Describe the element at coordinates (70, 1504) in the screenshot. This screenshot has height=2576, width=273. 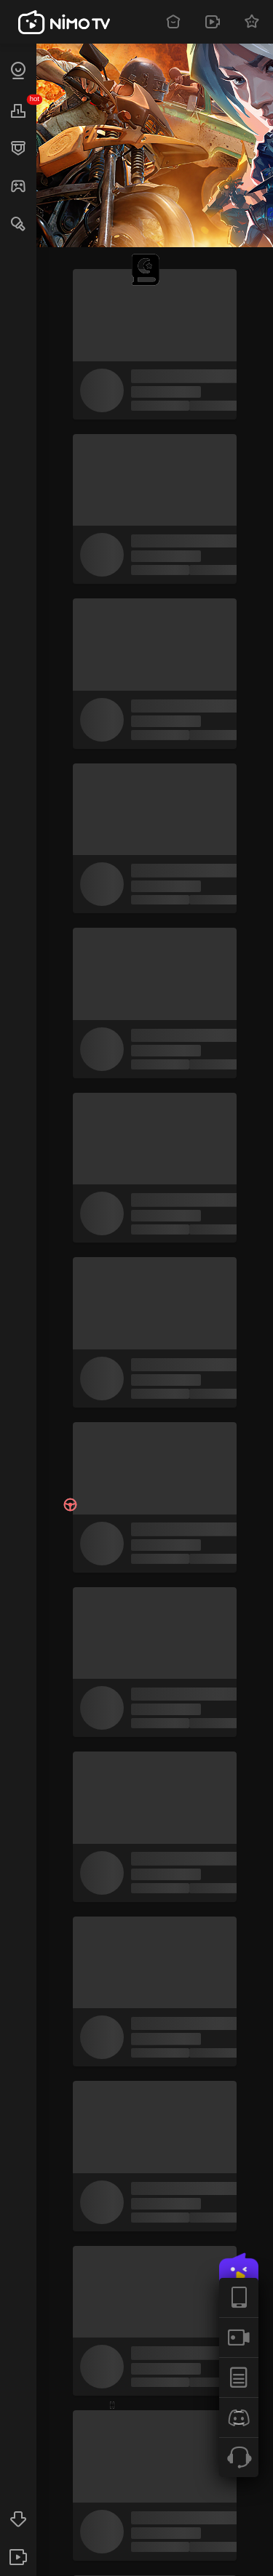
I see `access vehicle or driving controls` at that location.